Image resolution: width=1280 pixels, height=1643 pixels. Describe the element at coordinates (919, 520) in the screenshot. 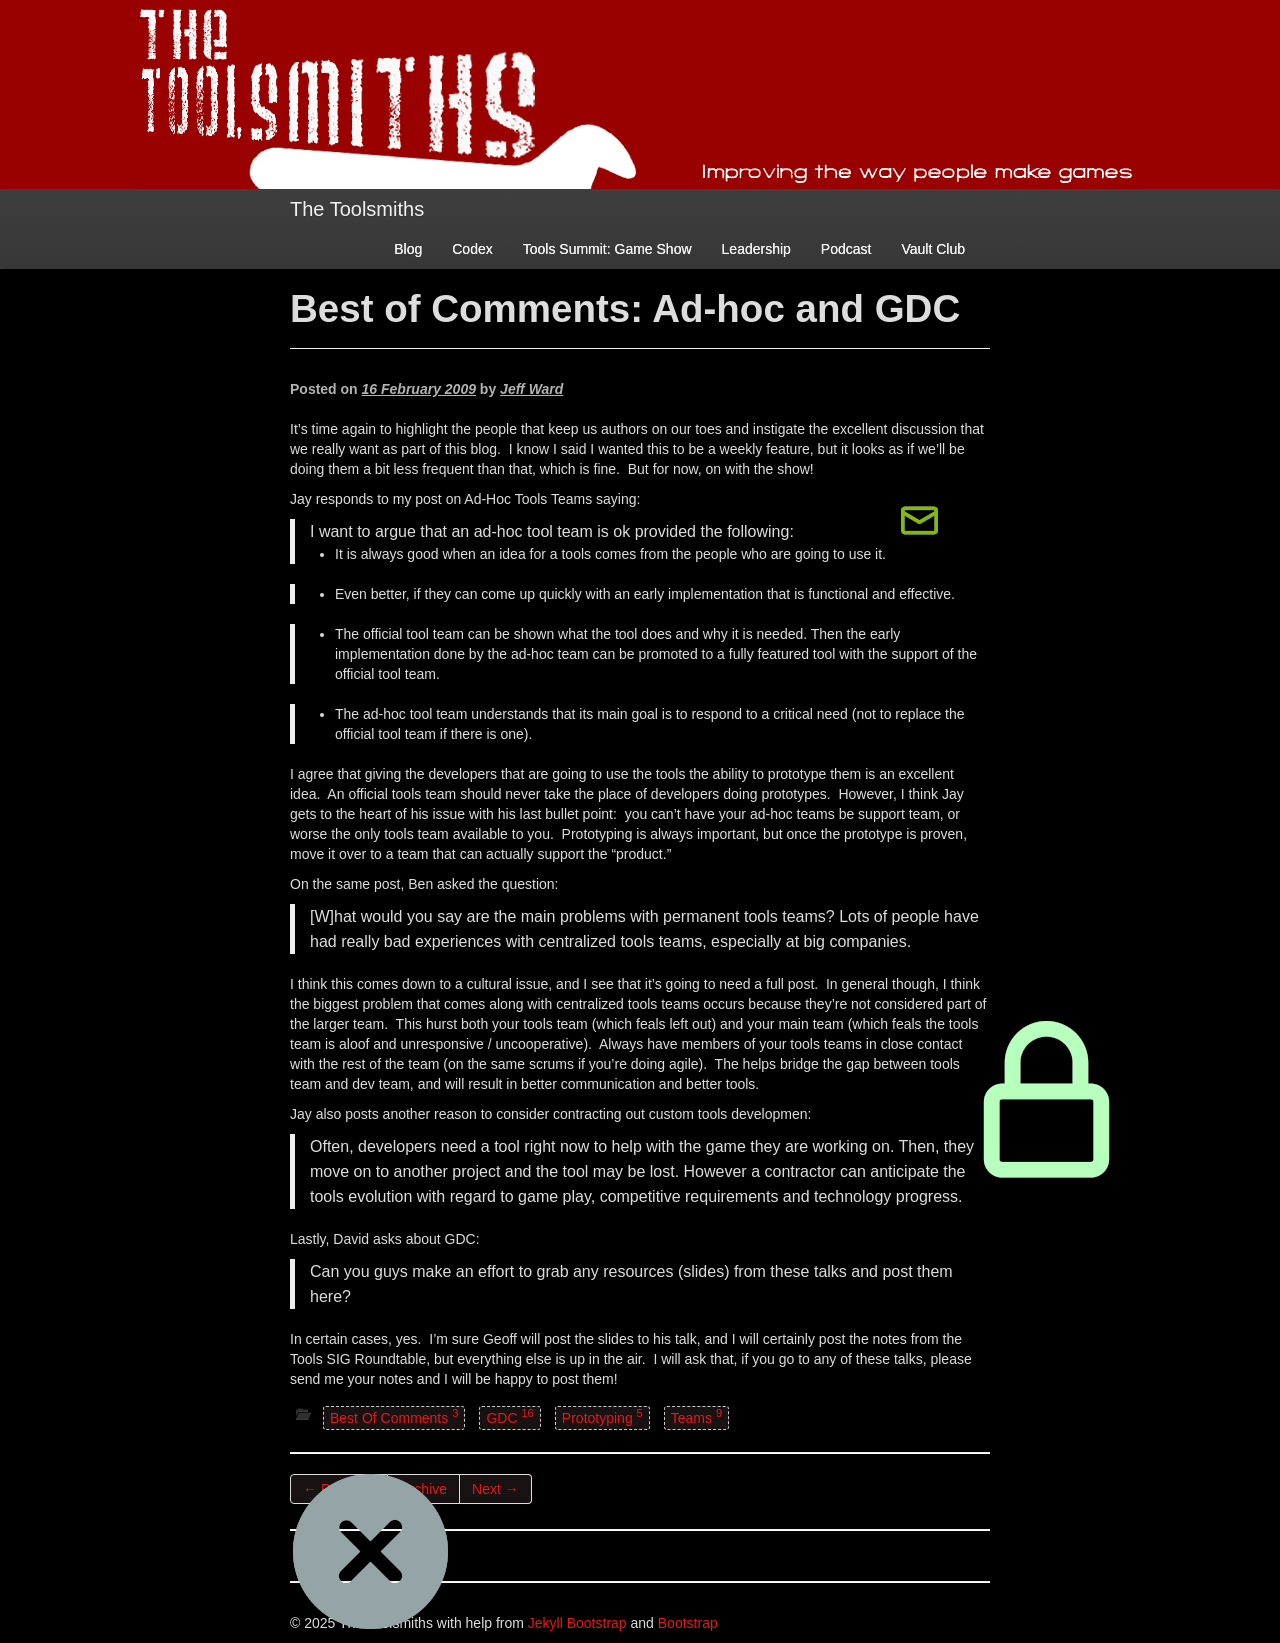

I see `open your inbox` at that location.